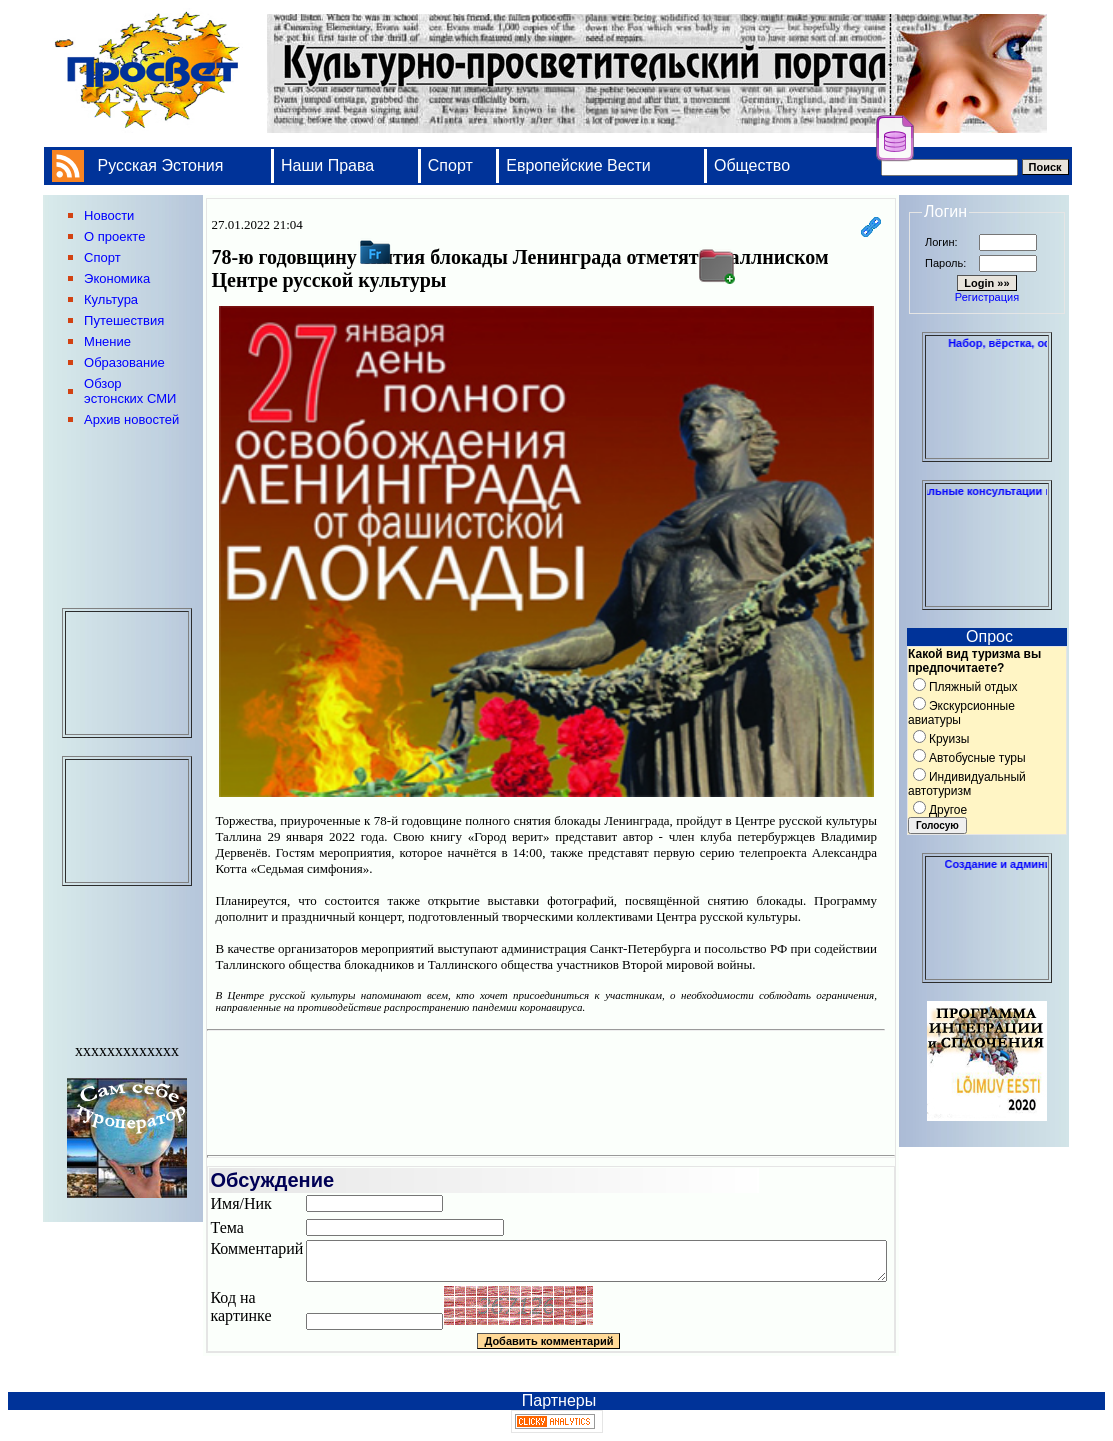  I want to click on create a new folder, so click(716, 265).